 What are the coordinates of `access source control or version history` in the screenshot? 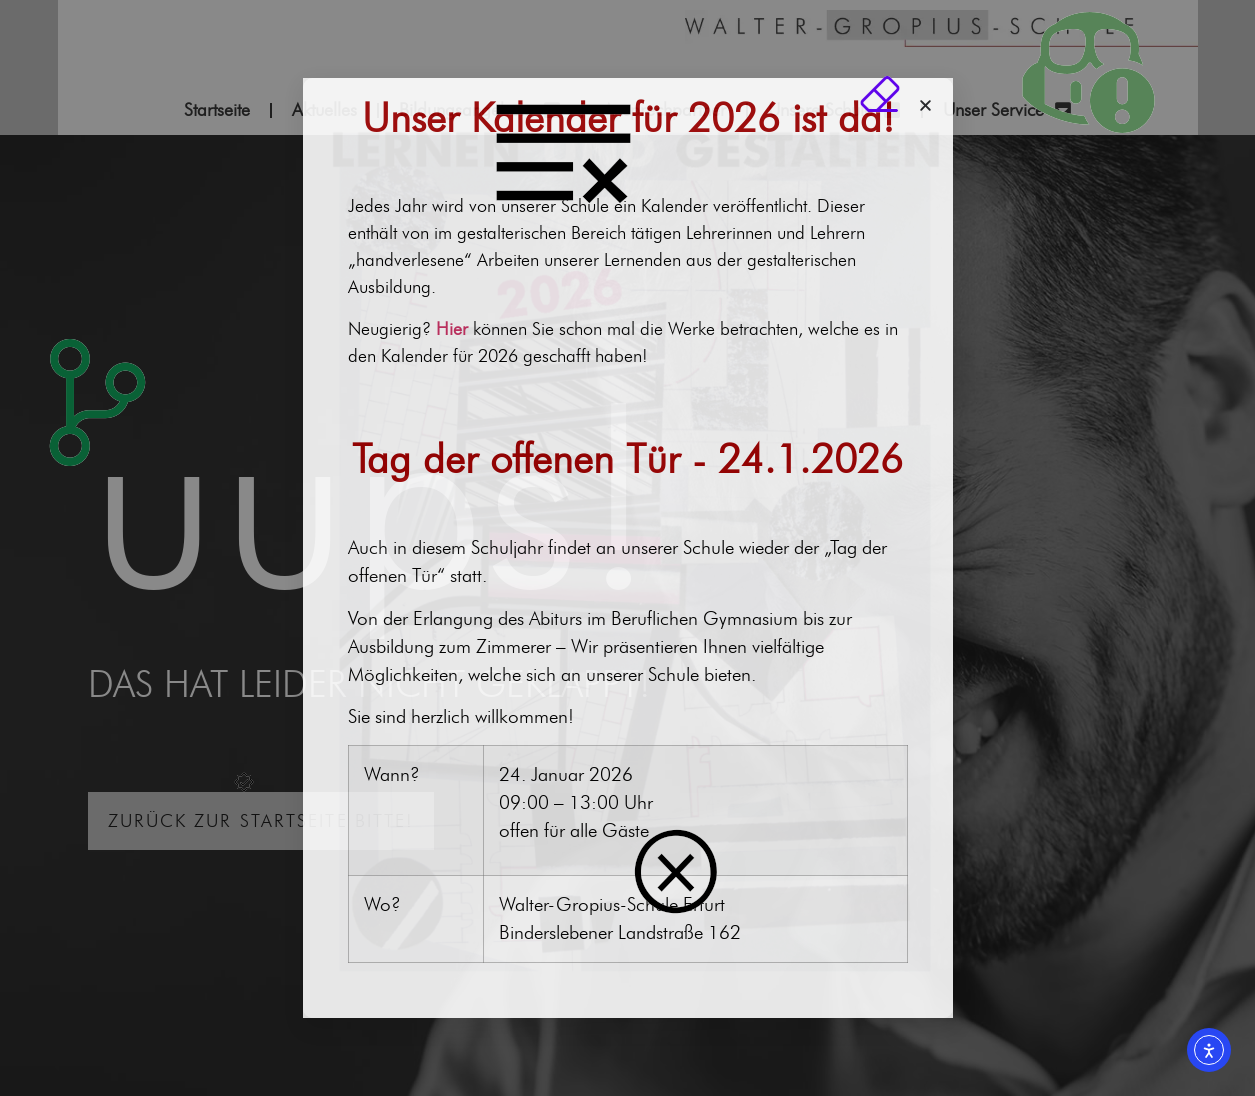 It's located at (97, 402).